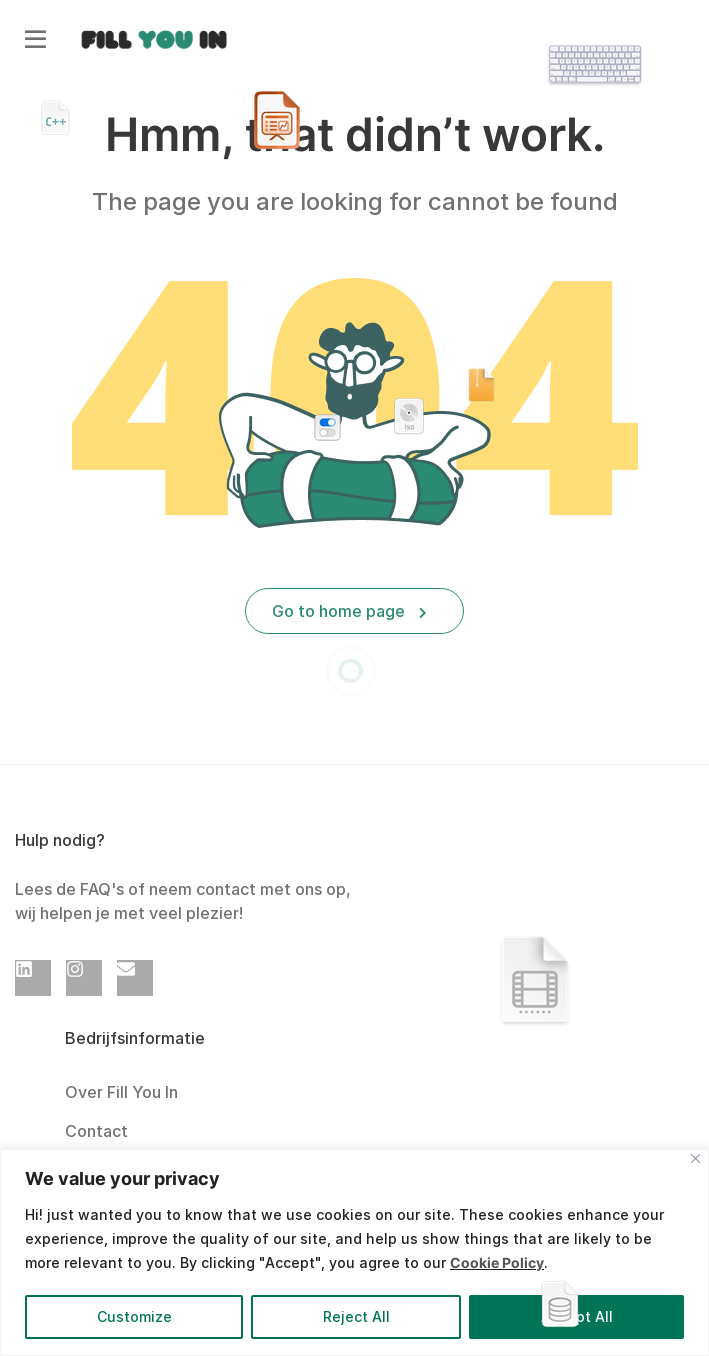 The height and width of the screenshot is (1356, 709). Describe the element at coordinates (595, 64) in the screenshot. I see `connect a wireless bluetooth keyboard` at that location.